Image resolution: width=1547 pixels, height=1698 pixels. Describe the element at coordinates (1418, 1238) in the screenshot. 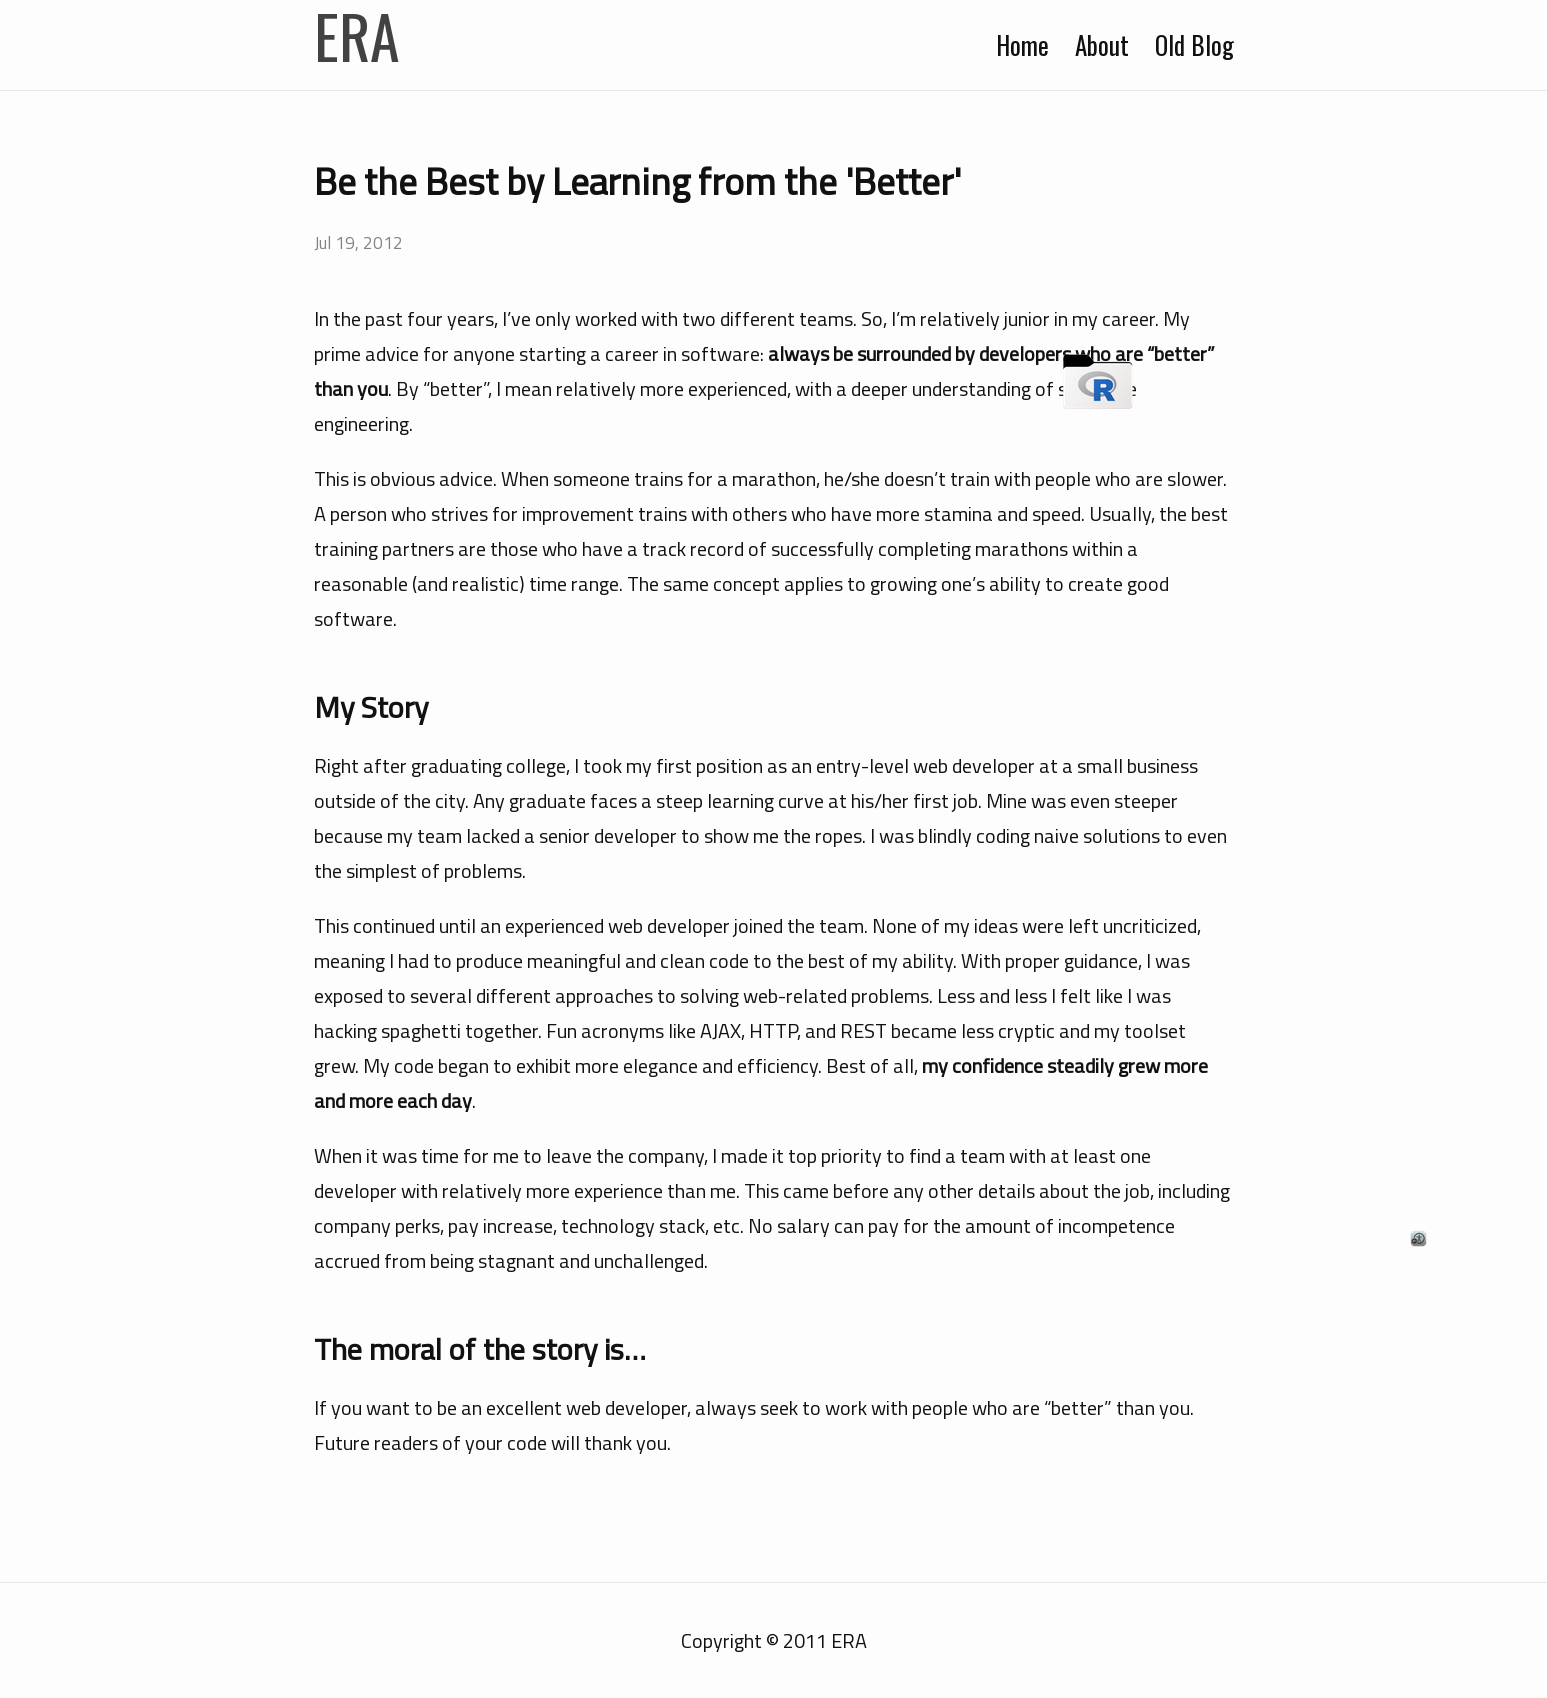

I see `open voiceover accessibility settings` at that location.